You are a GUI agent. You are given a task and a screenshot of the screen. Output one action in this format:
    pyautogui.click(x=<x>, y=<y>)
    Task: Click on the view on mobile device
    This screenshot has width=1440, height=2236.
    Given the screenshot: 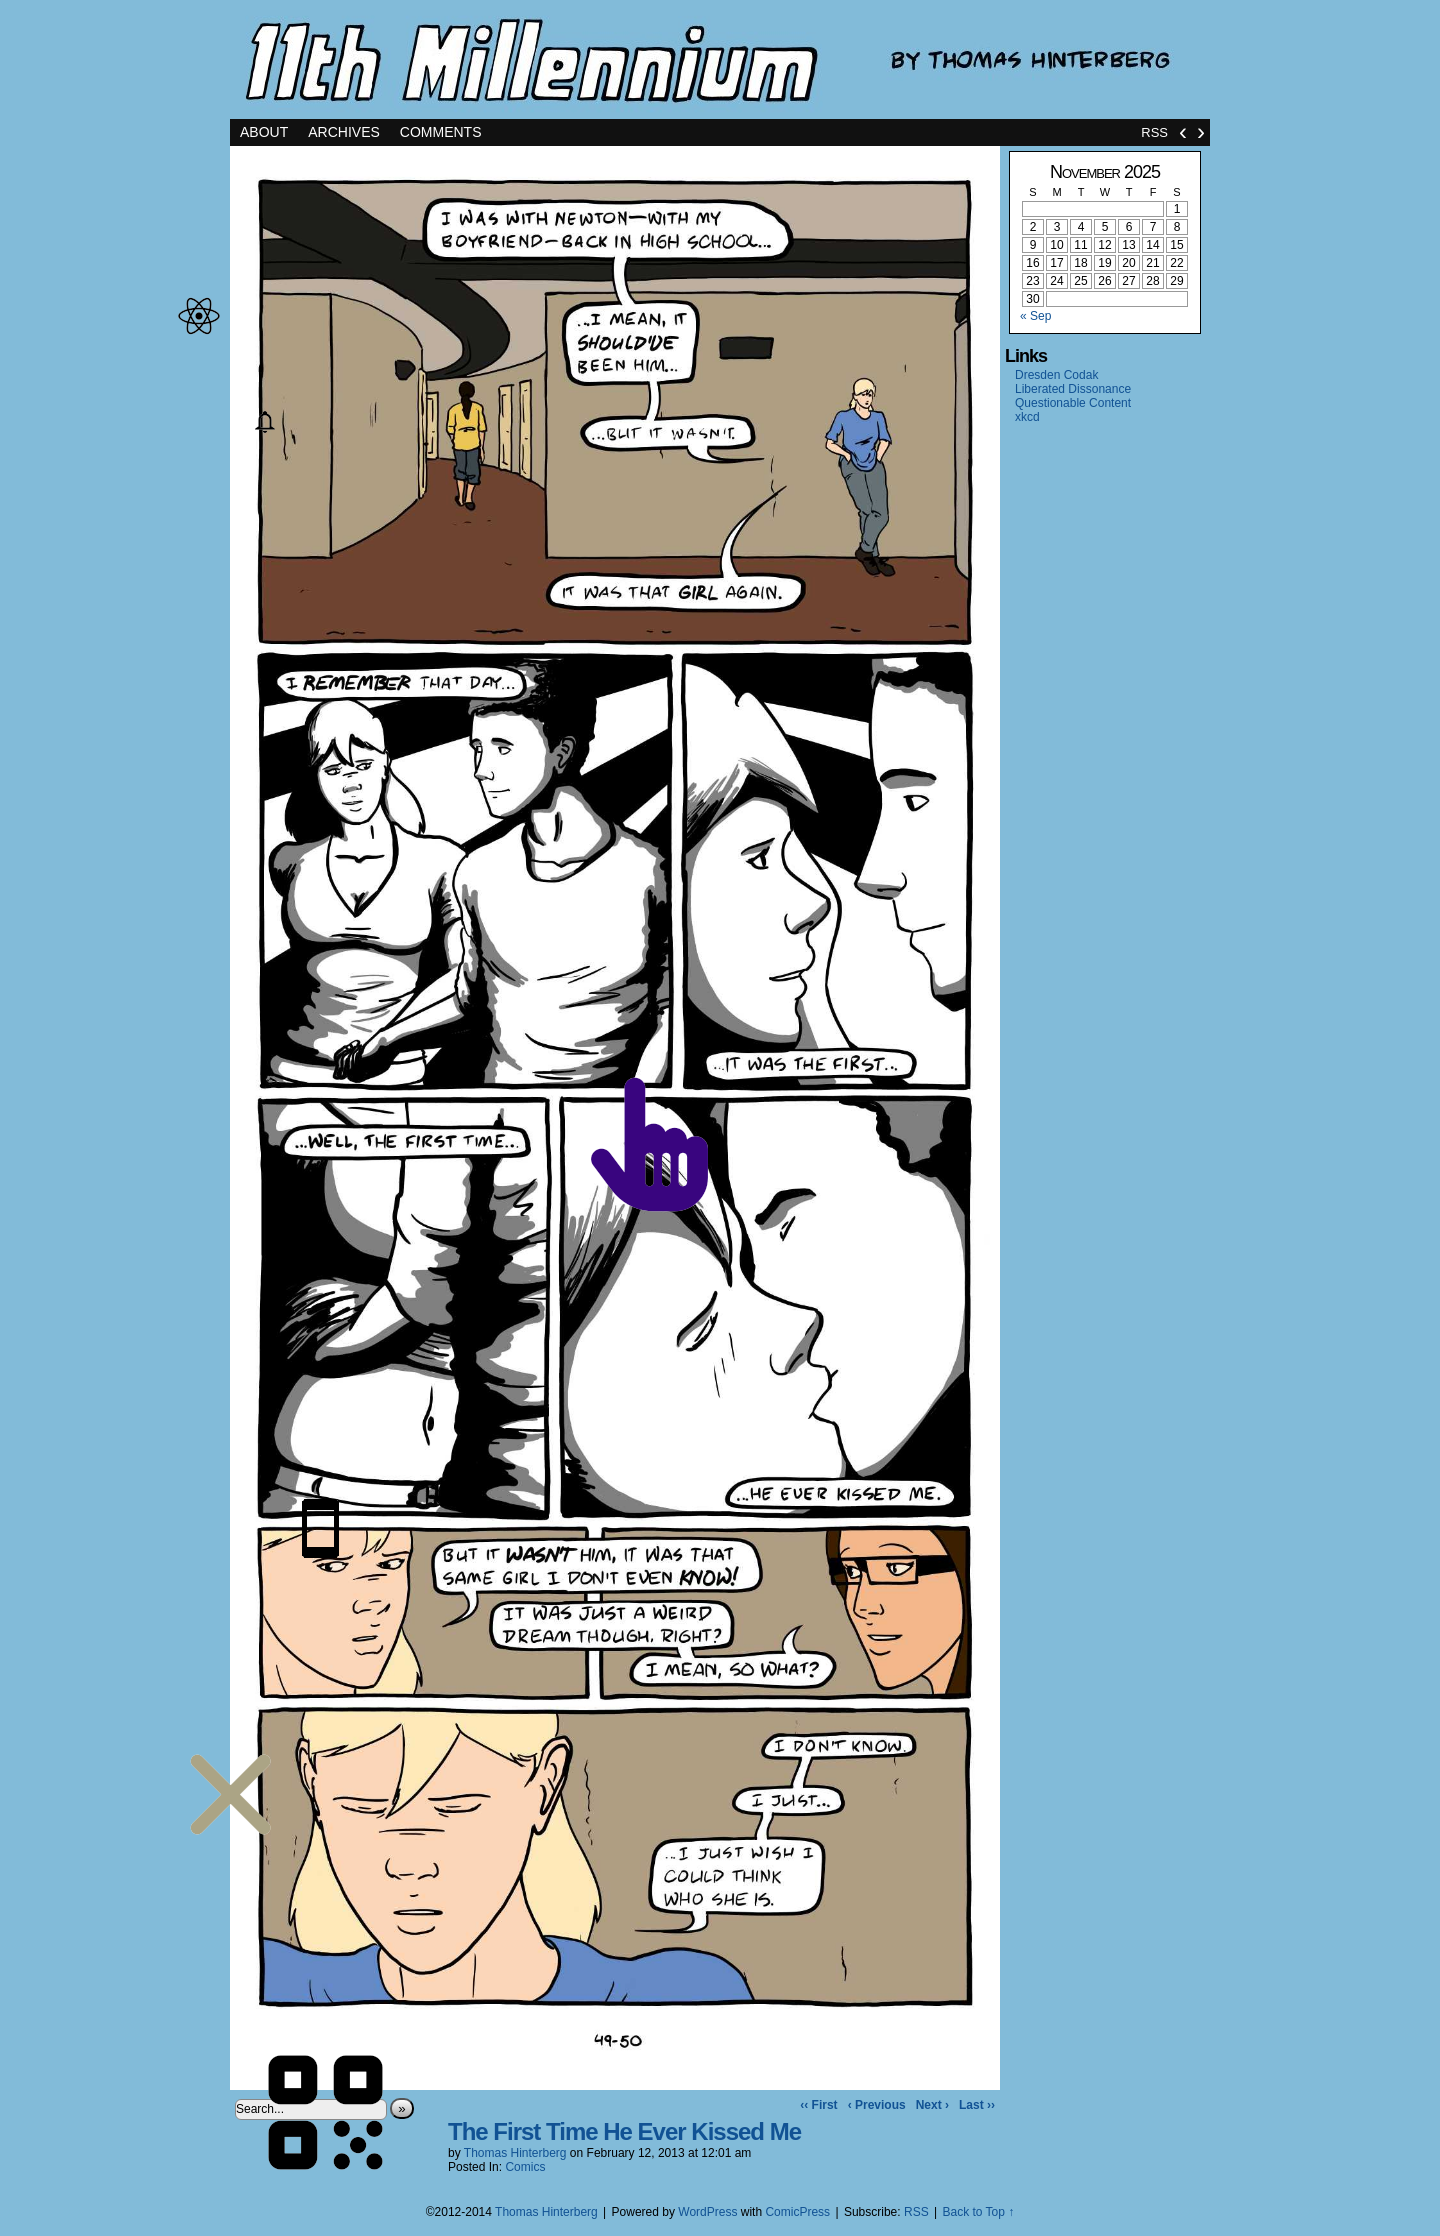 What is the action you would take?
    pyautogui.click(x=320, y=1528)
    